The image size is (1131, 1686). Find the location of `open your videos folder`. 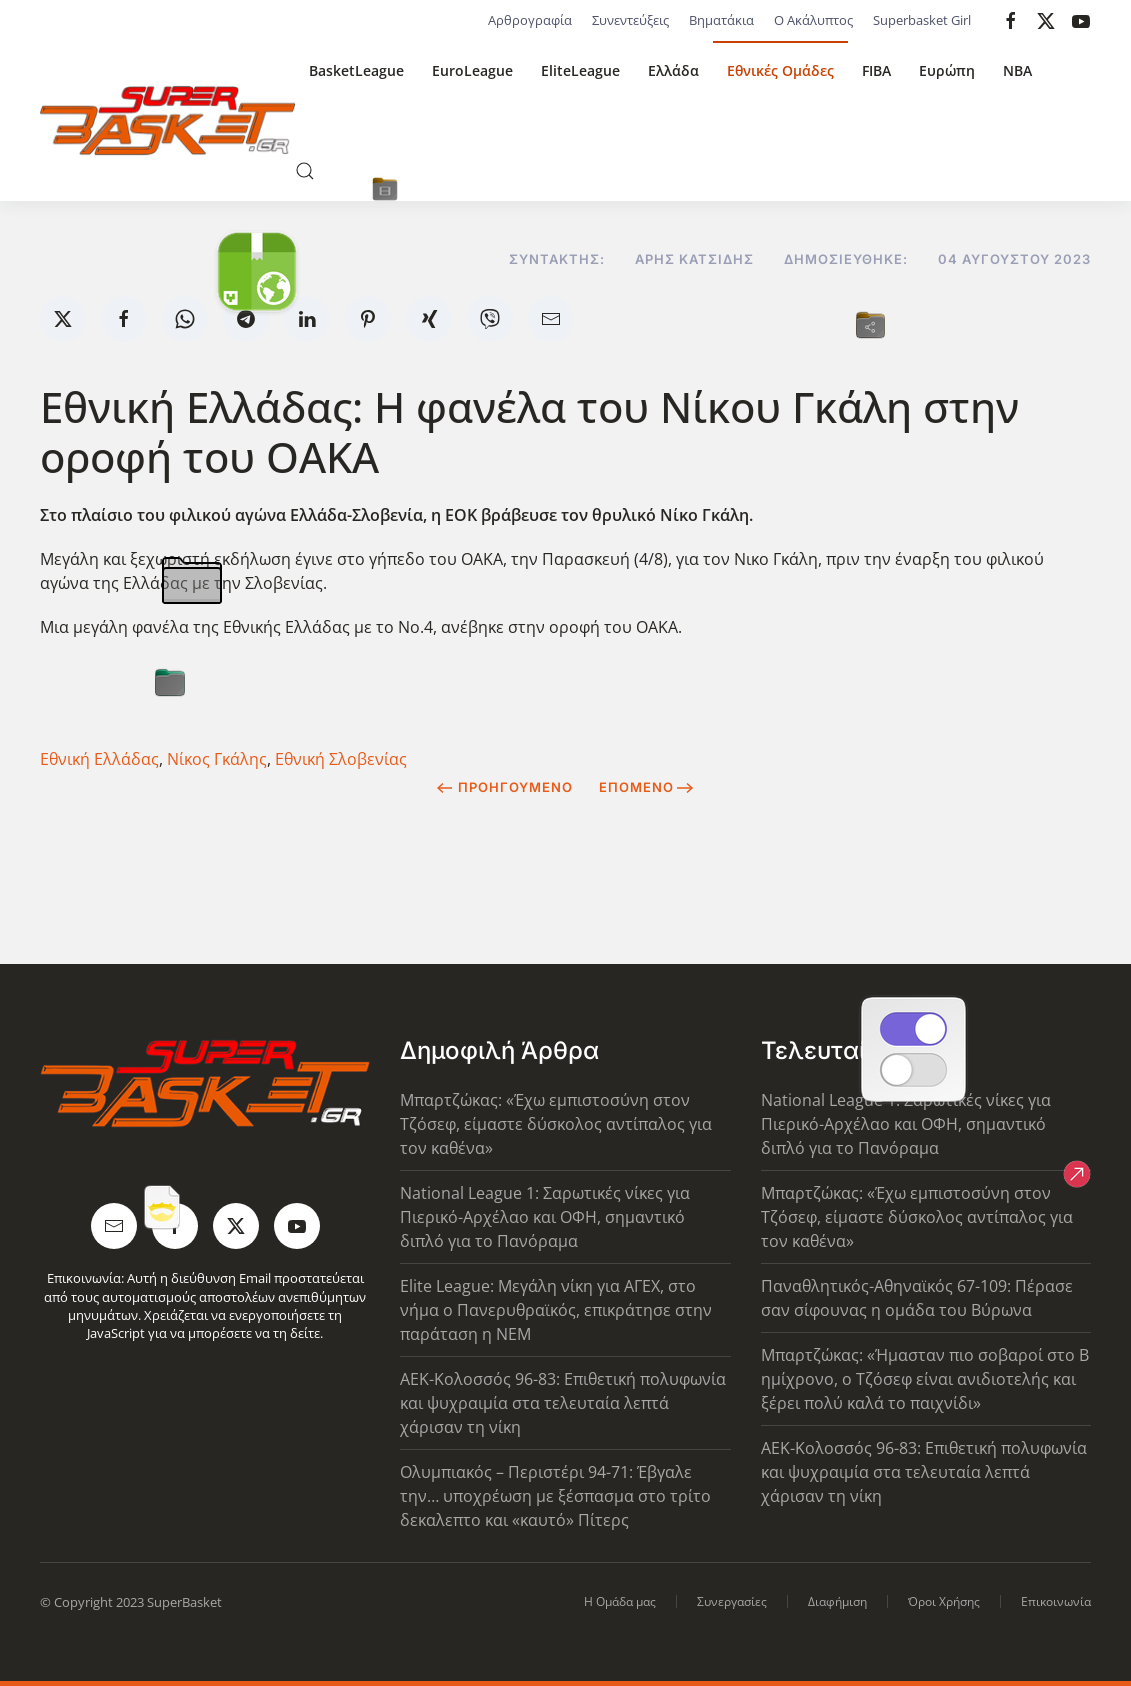

open your videos folder is located at coordinates (385, 189).